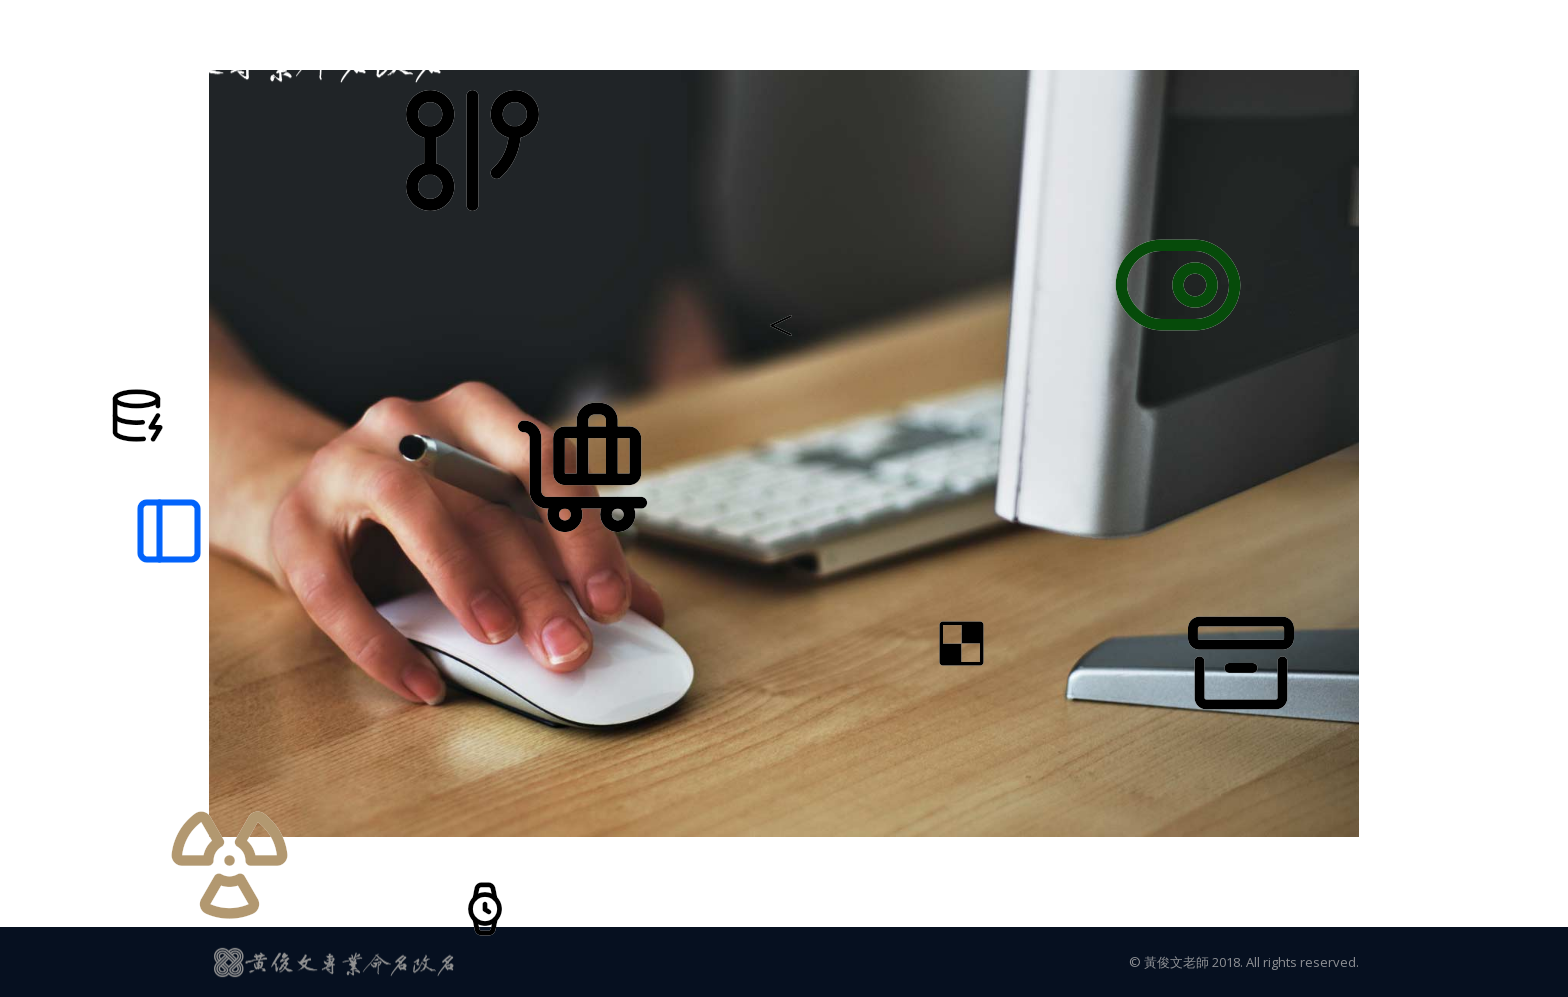  What do you see at coordinates (136, 415) in the screenshot?
I see `database with active or real-time processing` at bounding box center [136, 415].